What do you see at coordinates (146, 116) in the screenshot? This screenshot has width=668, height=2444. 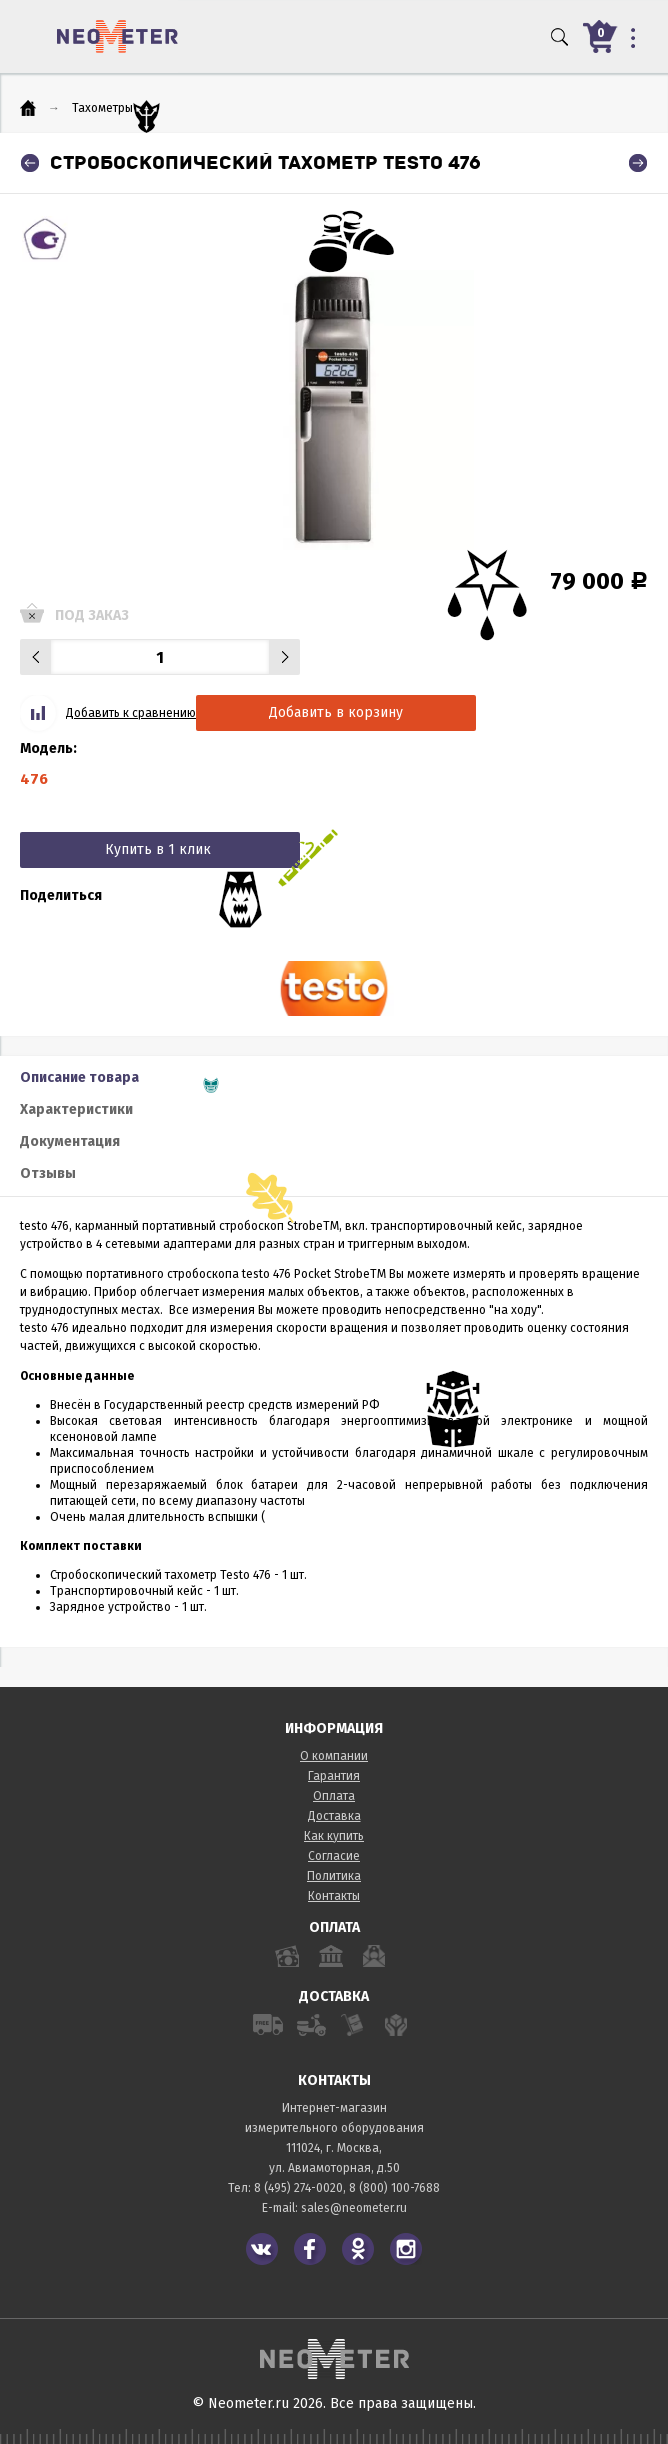 I see `select trident shield weapon or defense item` at bounding box center [146, 116].